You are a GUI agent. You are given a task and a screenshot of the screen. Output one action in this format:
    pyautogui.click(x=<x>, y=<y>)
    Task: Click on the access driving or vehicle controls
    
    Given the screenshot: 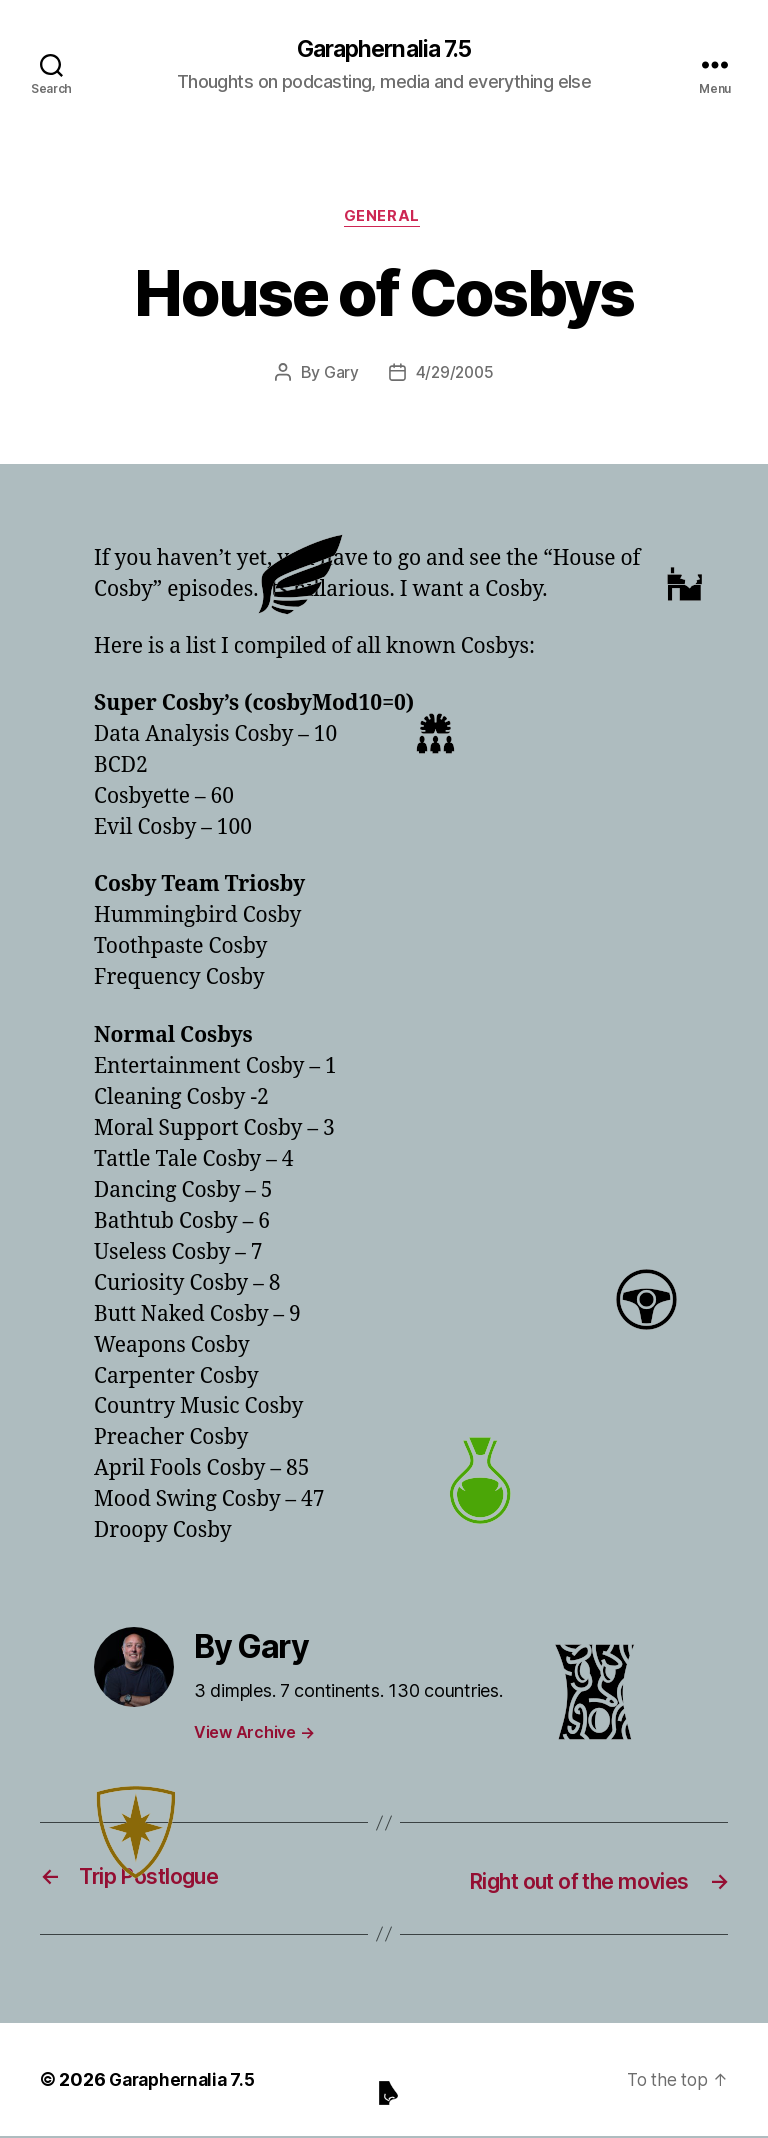 What is the action you would take?
    pyautogui.click(x=646, y=1299)
    